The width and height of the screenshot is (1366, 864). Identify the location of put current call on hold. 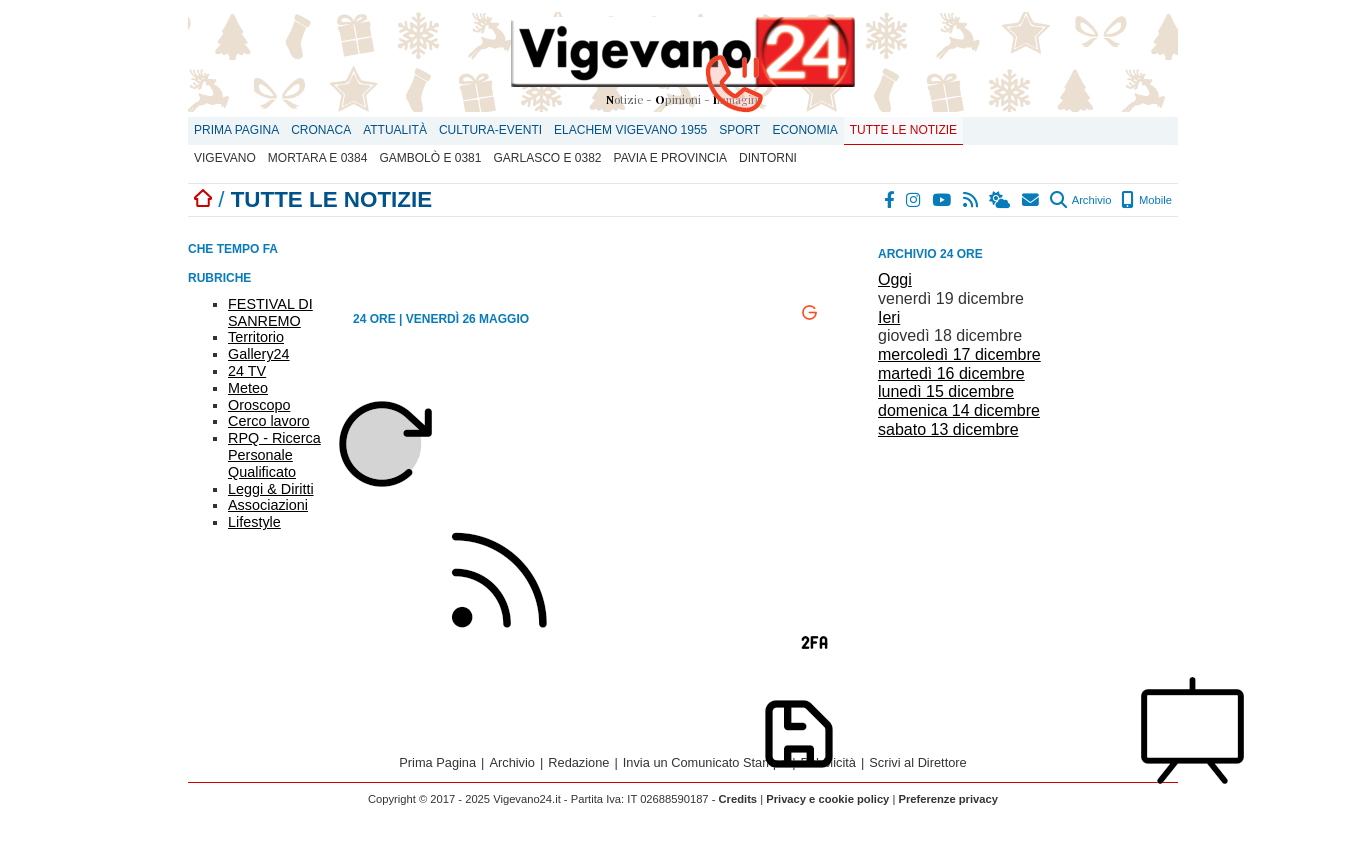
(735, 82).